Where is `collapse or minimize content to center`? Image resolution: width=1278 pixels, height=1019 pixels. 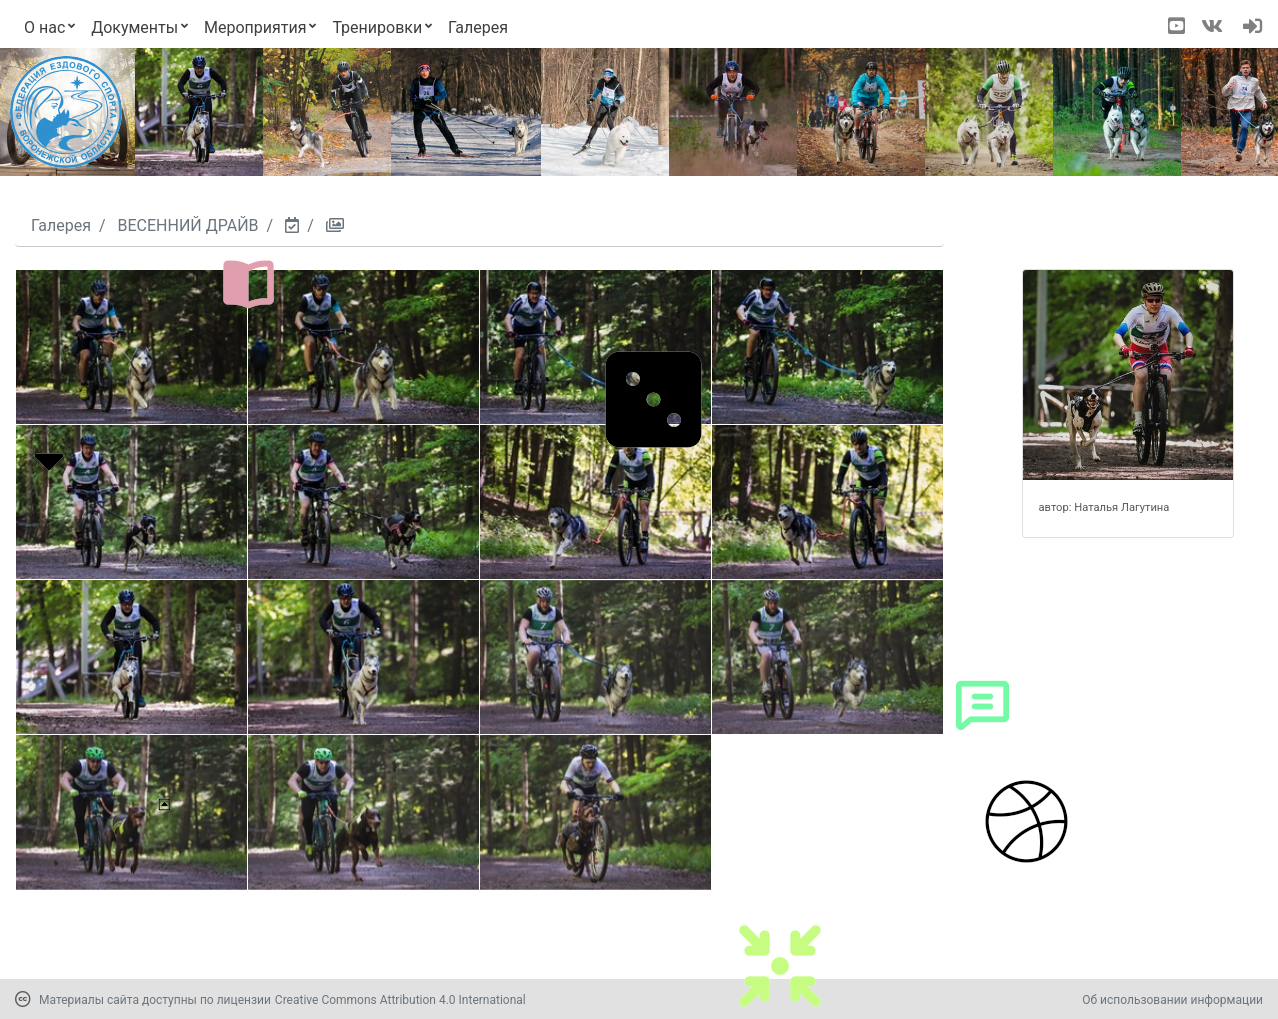
collapse or minimize content to center is located at coordinates (780, 966).